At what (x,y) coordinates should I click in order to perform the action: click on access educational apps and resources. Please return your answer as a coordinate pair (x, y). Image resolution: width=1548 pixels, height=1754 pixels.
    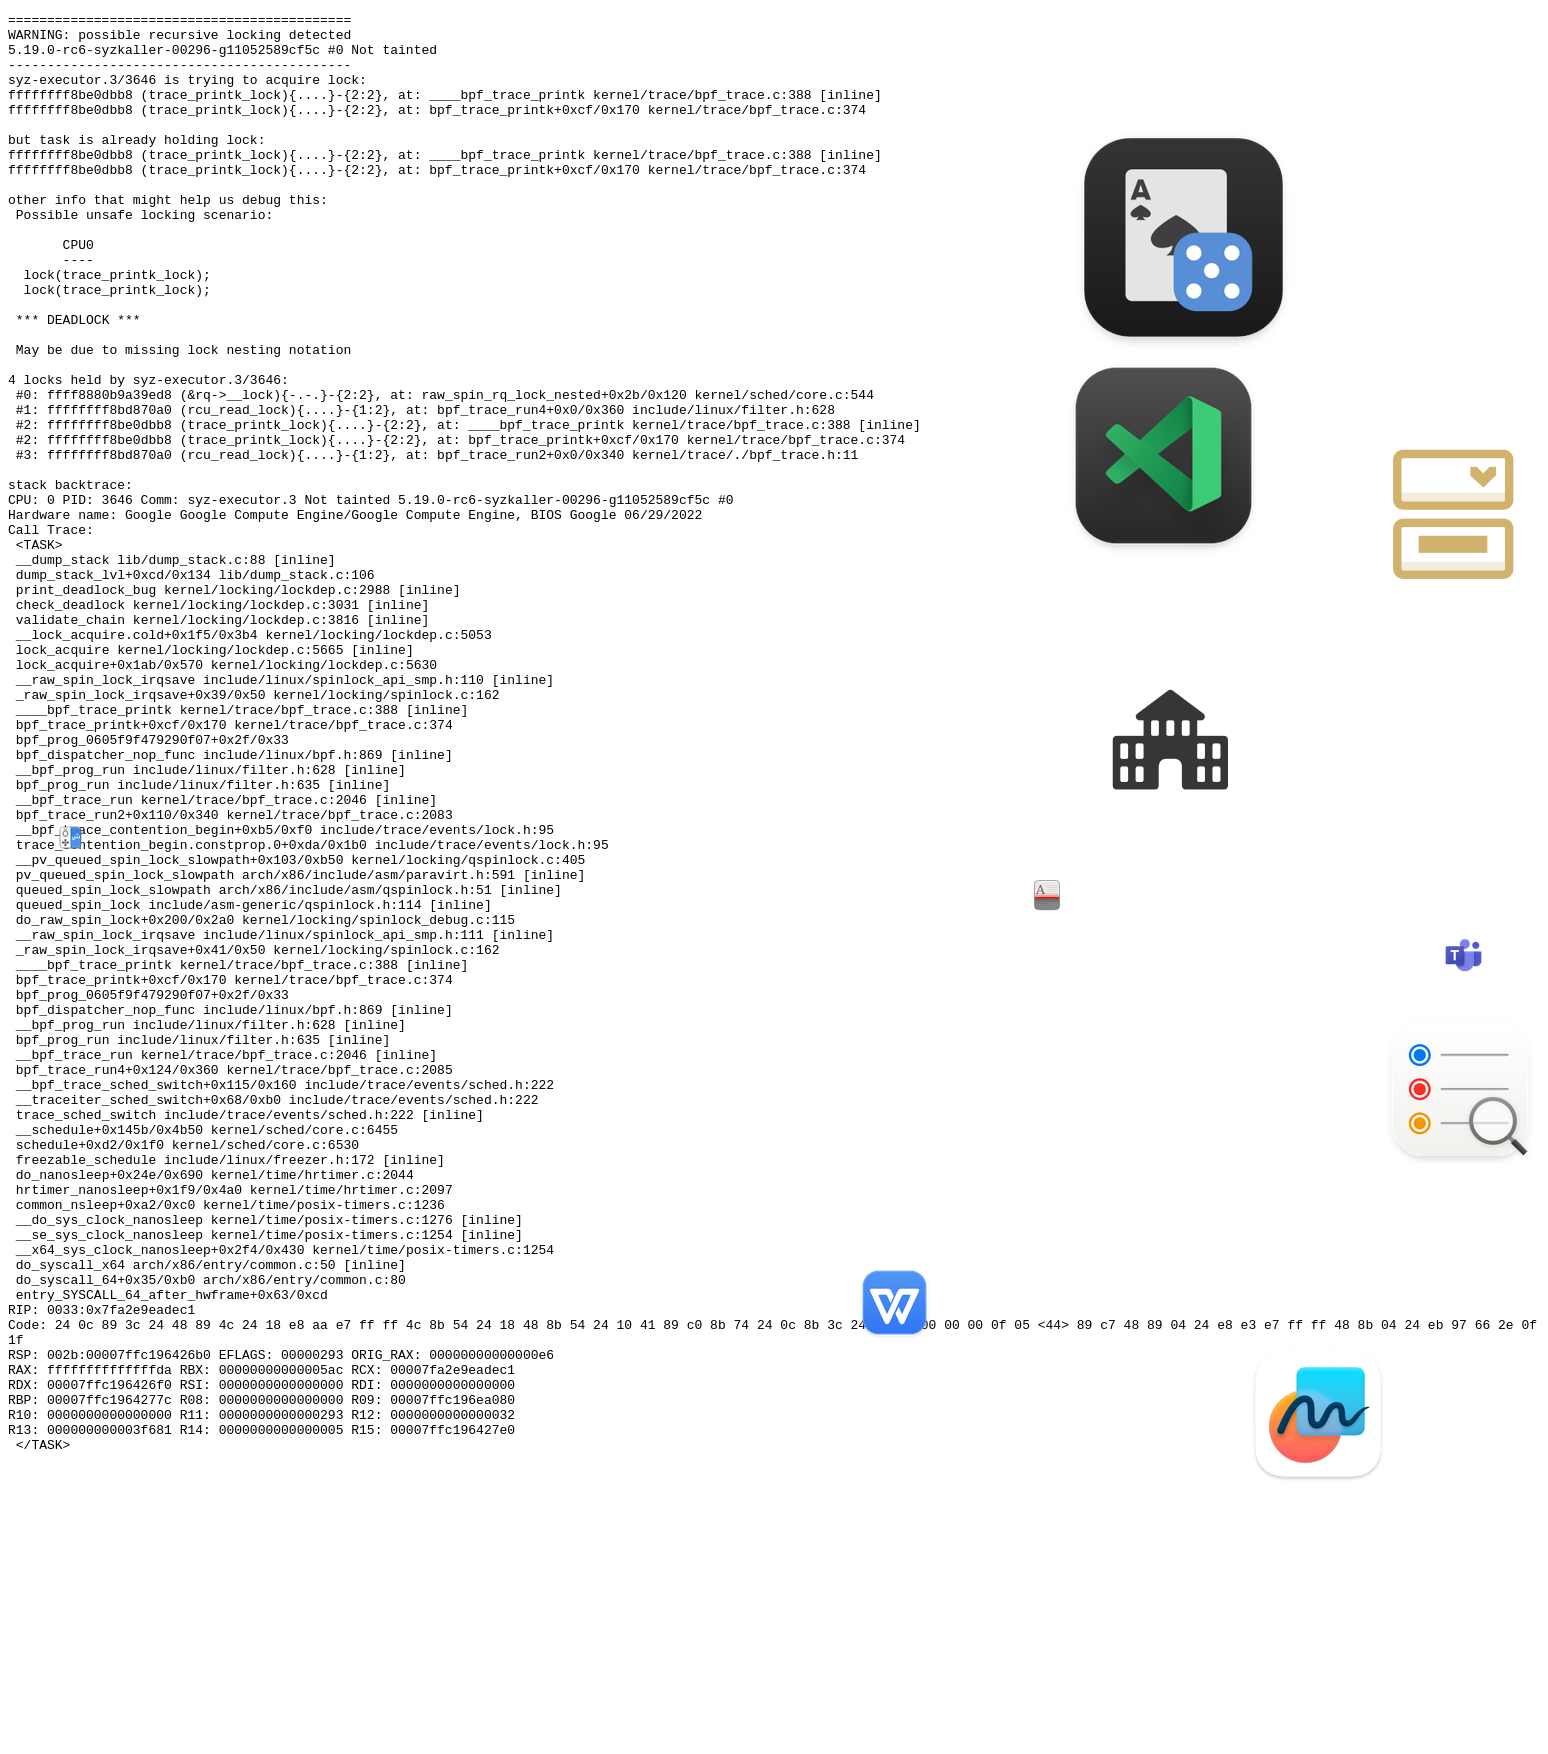
    Looking at the image, I should click on (1166, 743).